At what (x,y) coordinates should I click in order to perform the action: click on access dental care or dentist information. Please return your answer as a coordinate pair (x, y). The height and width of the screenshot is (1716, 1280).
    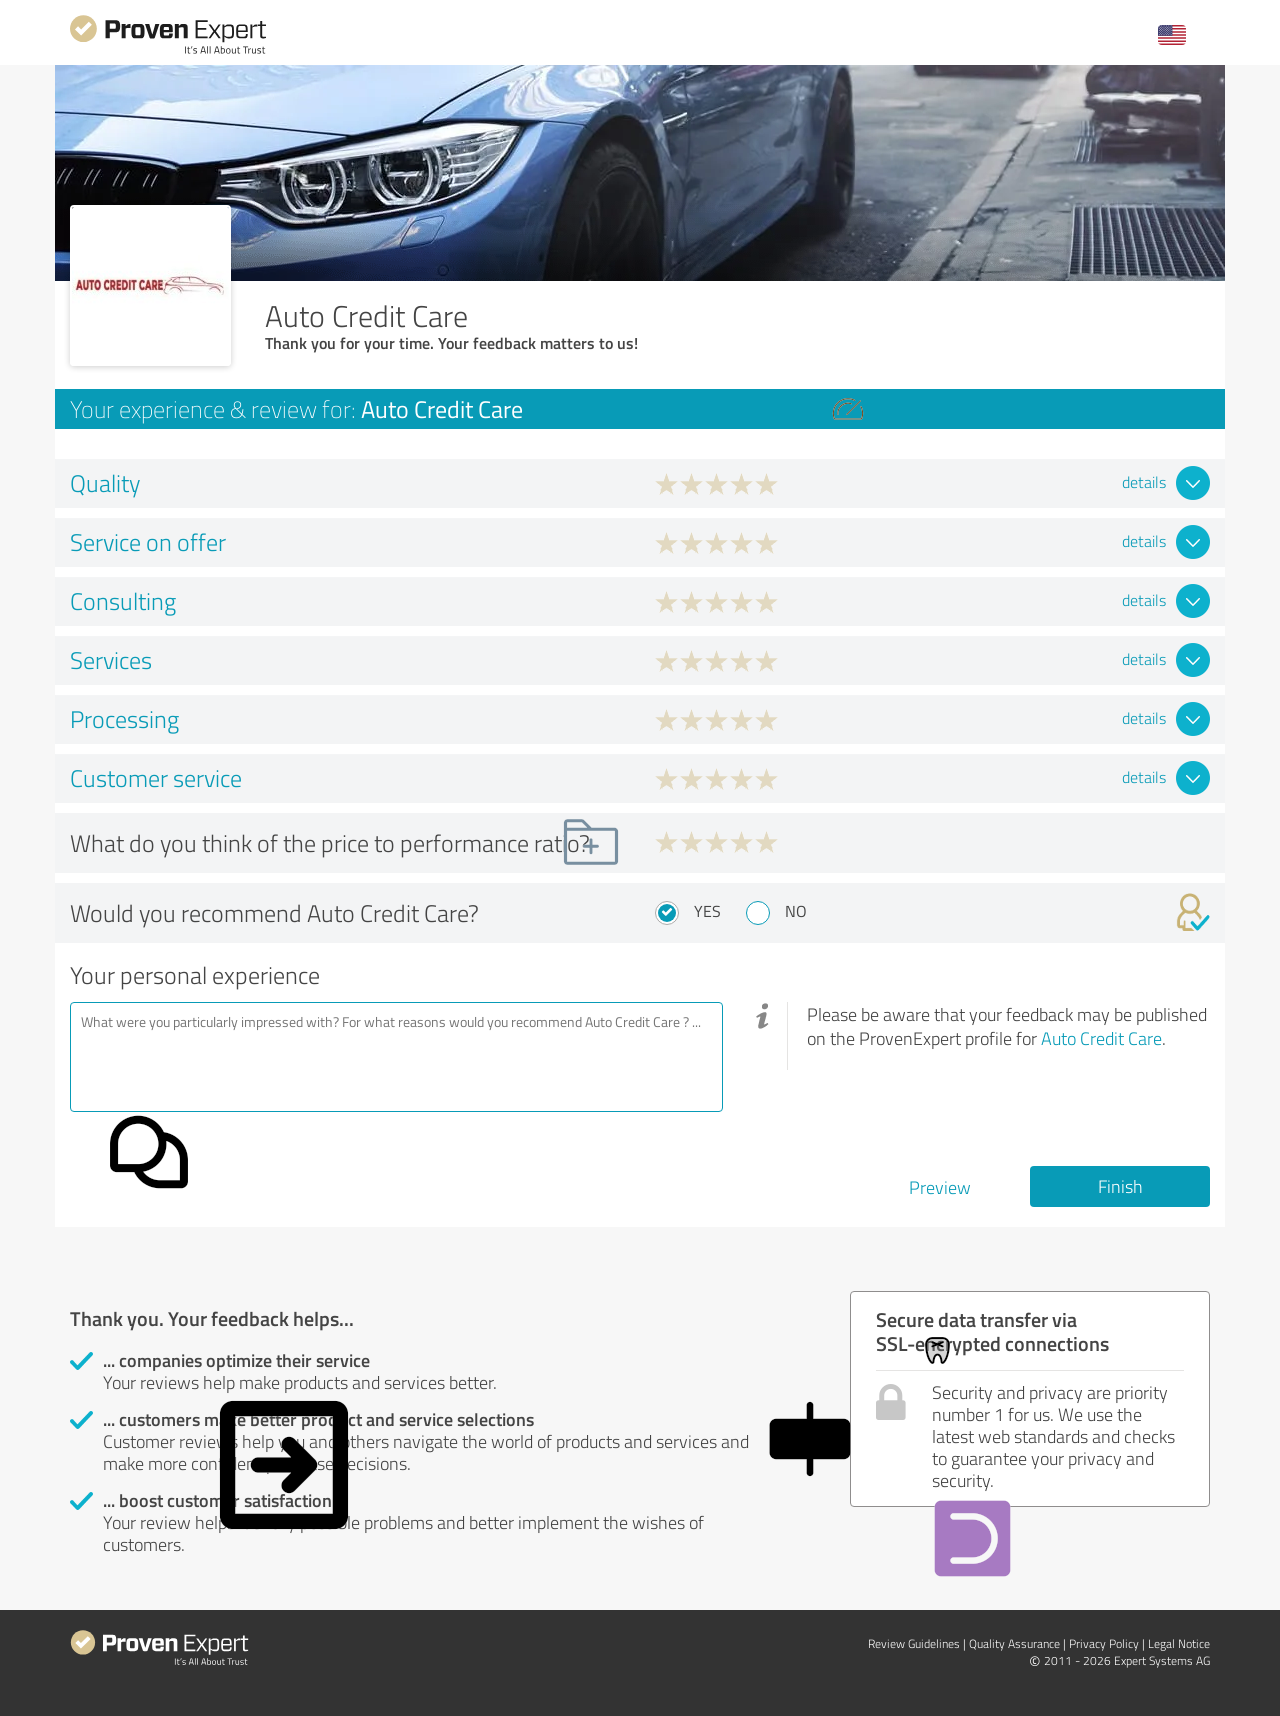
    Looking at the image, I should click on (937, 1350).